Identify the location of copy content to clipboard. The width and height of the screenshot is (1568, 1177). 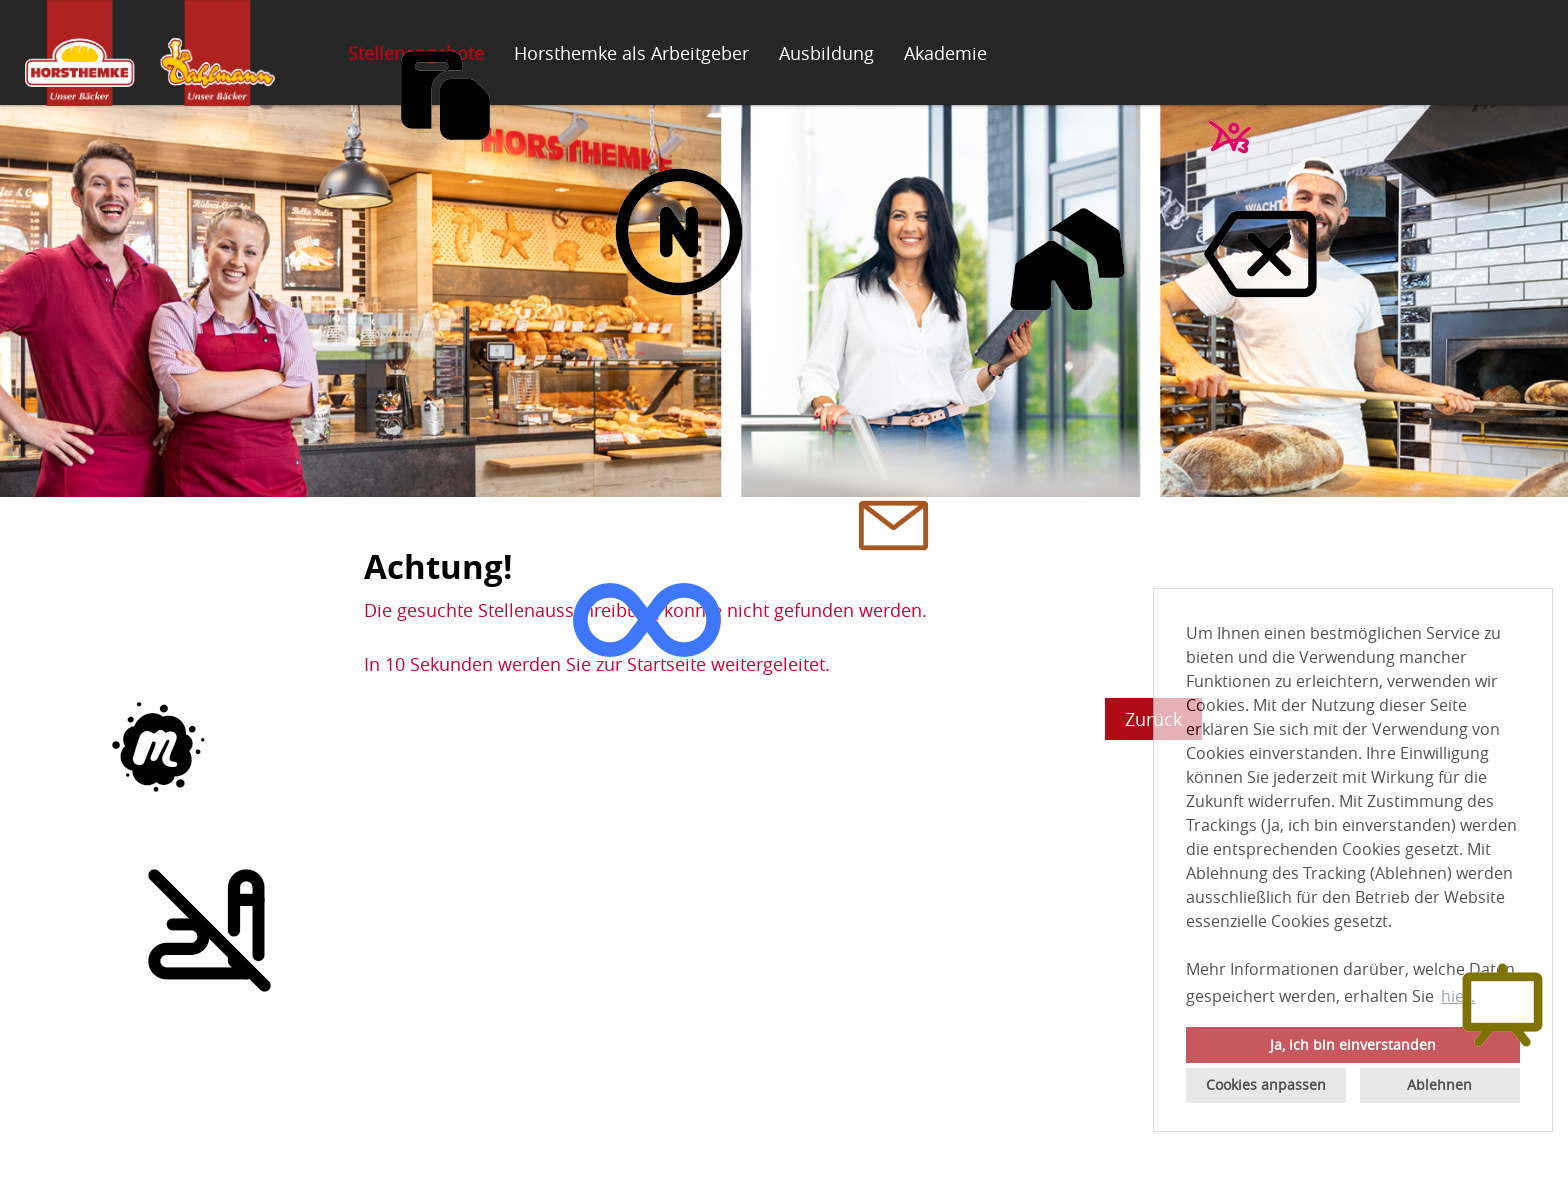
(445, 95).